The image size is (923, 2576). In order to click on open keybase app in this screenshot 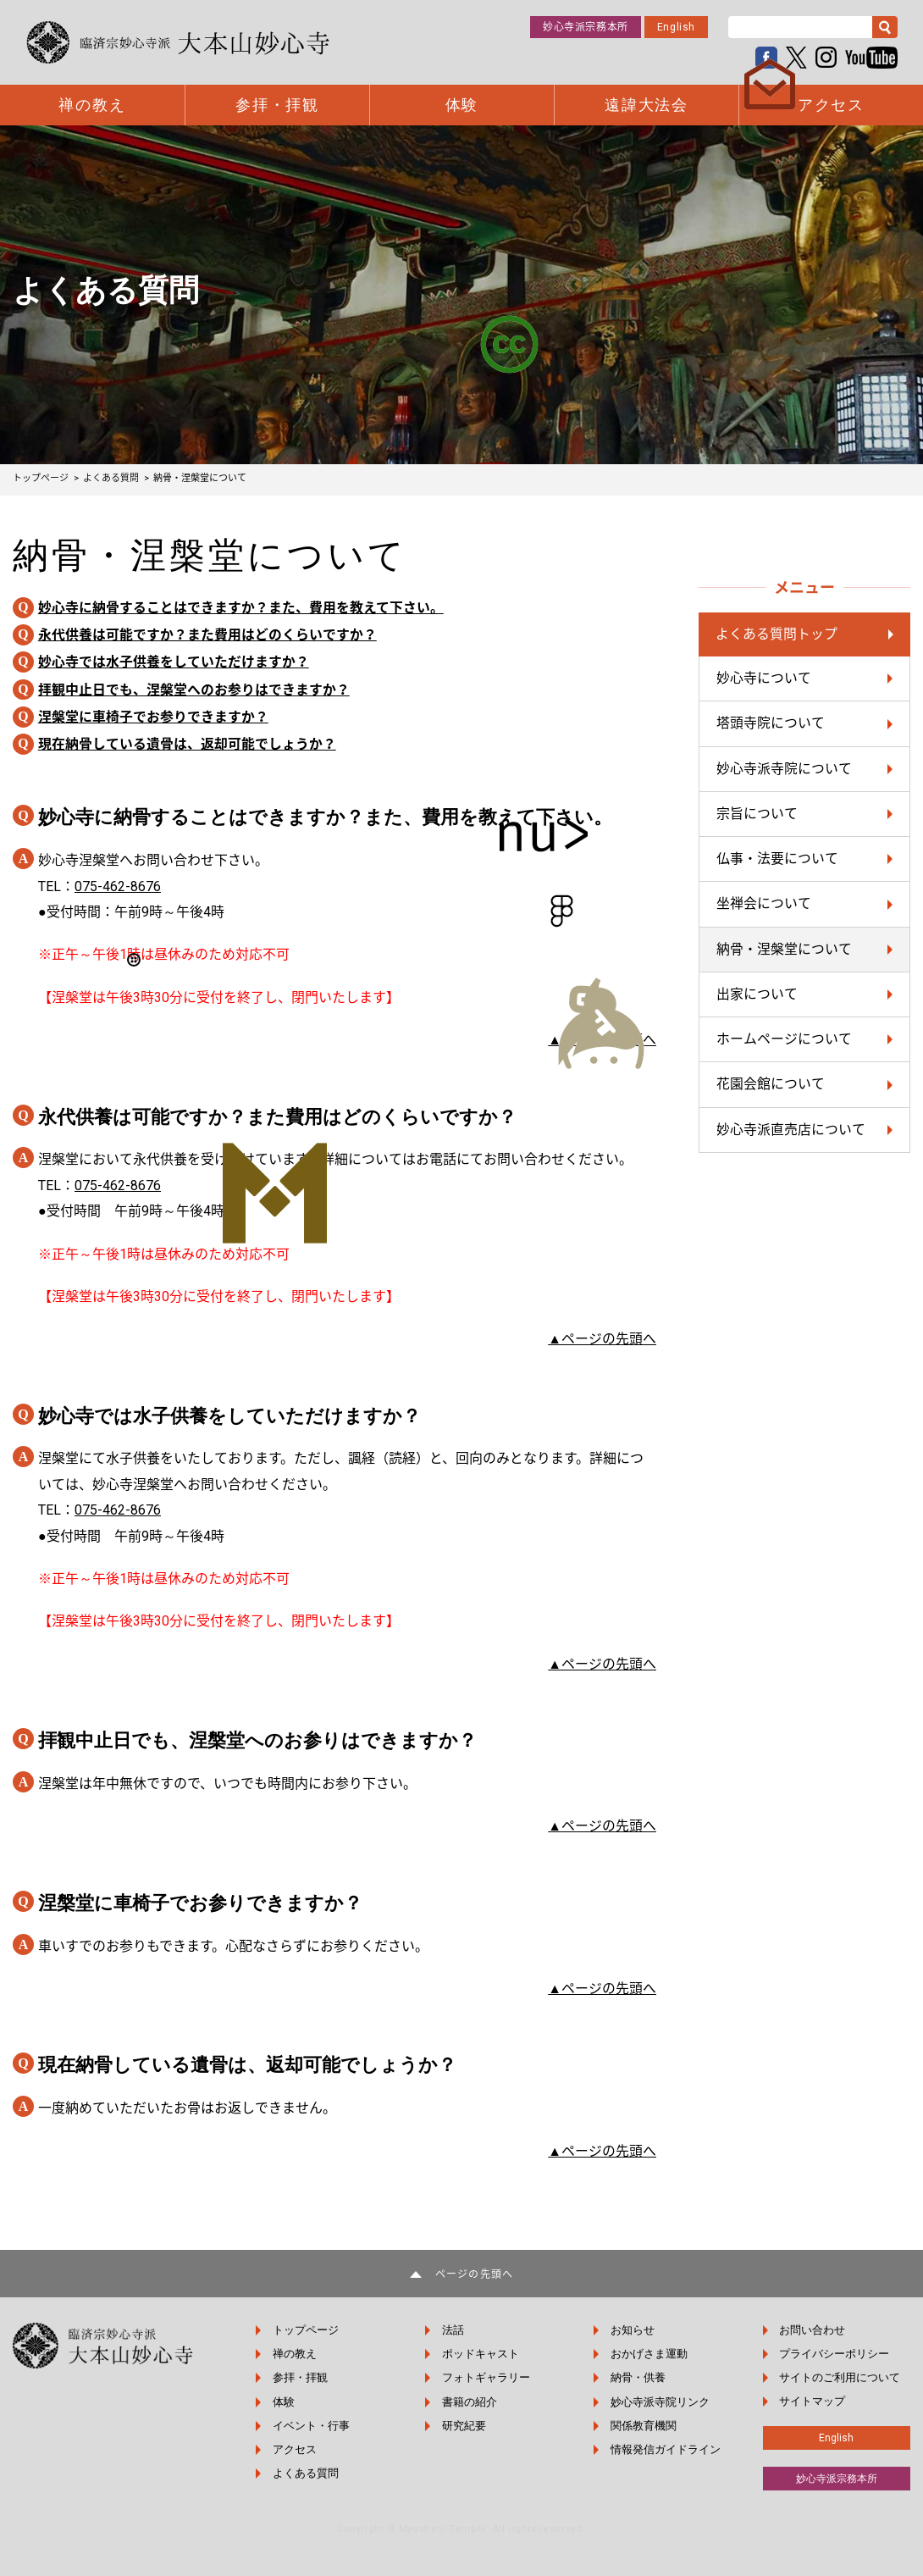, I will do `click(601, 1023)`.